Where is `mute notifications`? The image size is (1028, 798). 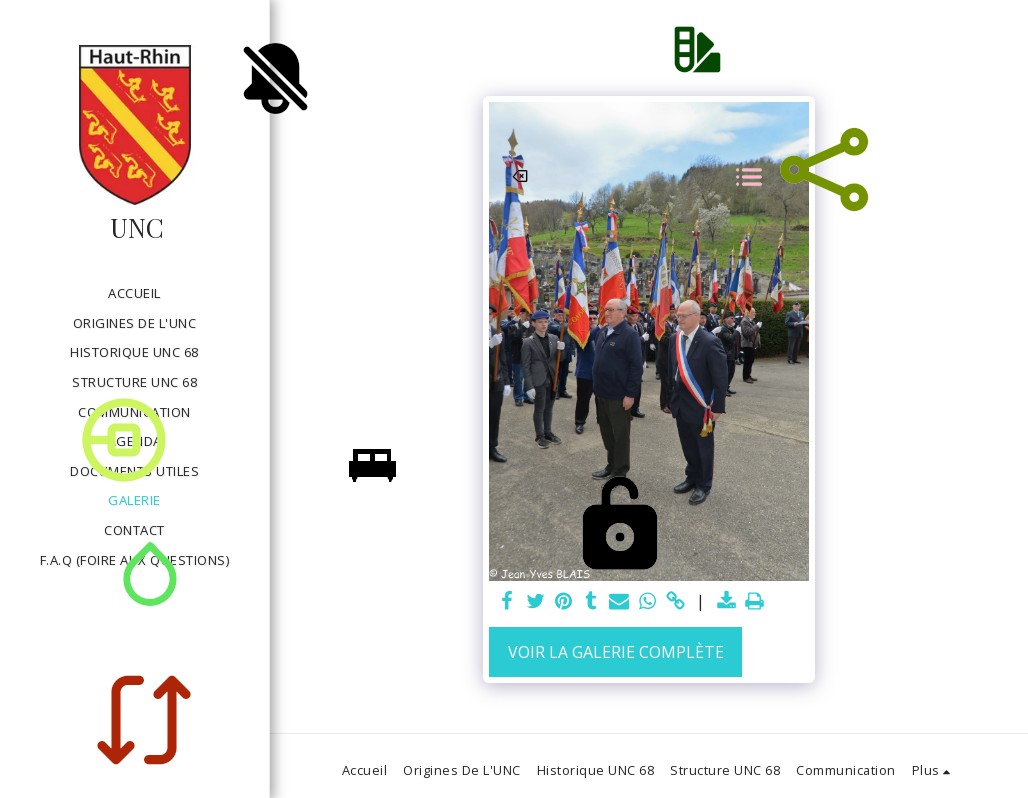 mute notifications is located at coordinates (275, 78).